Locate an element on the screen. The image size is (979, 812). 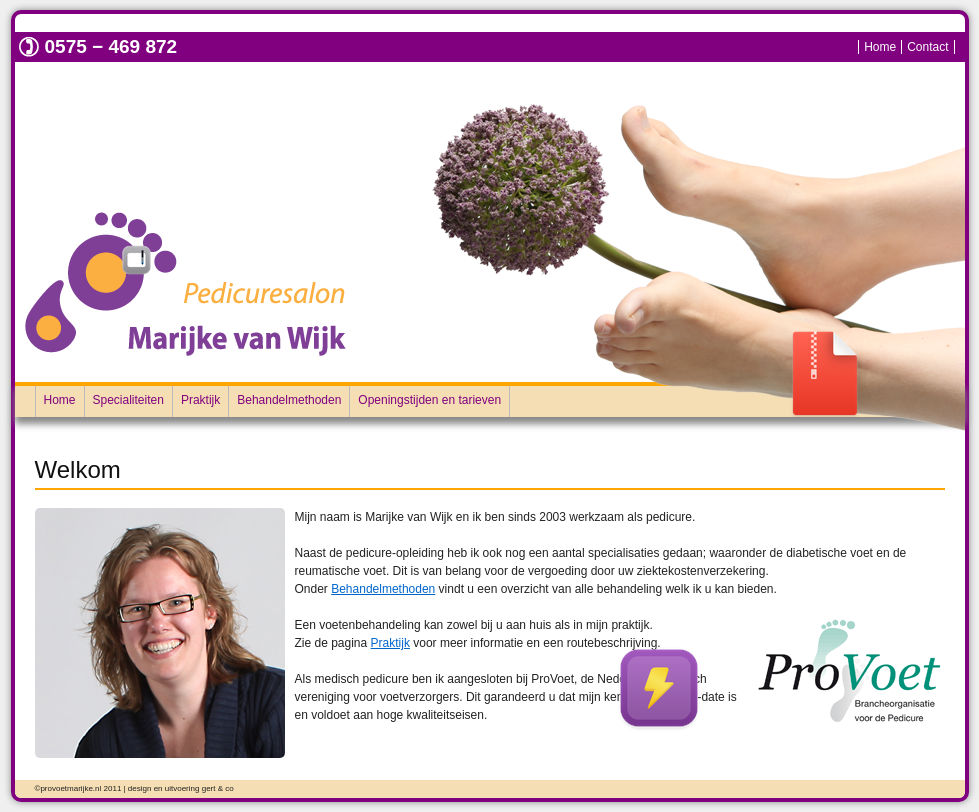
open keypunch typing practice app is located at coordinates (659, 688).